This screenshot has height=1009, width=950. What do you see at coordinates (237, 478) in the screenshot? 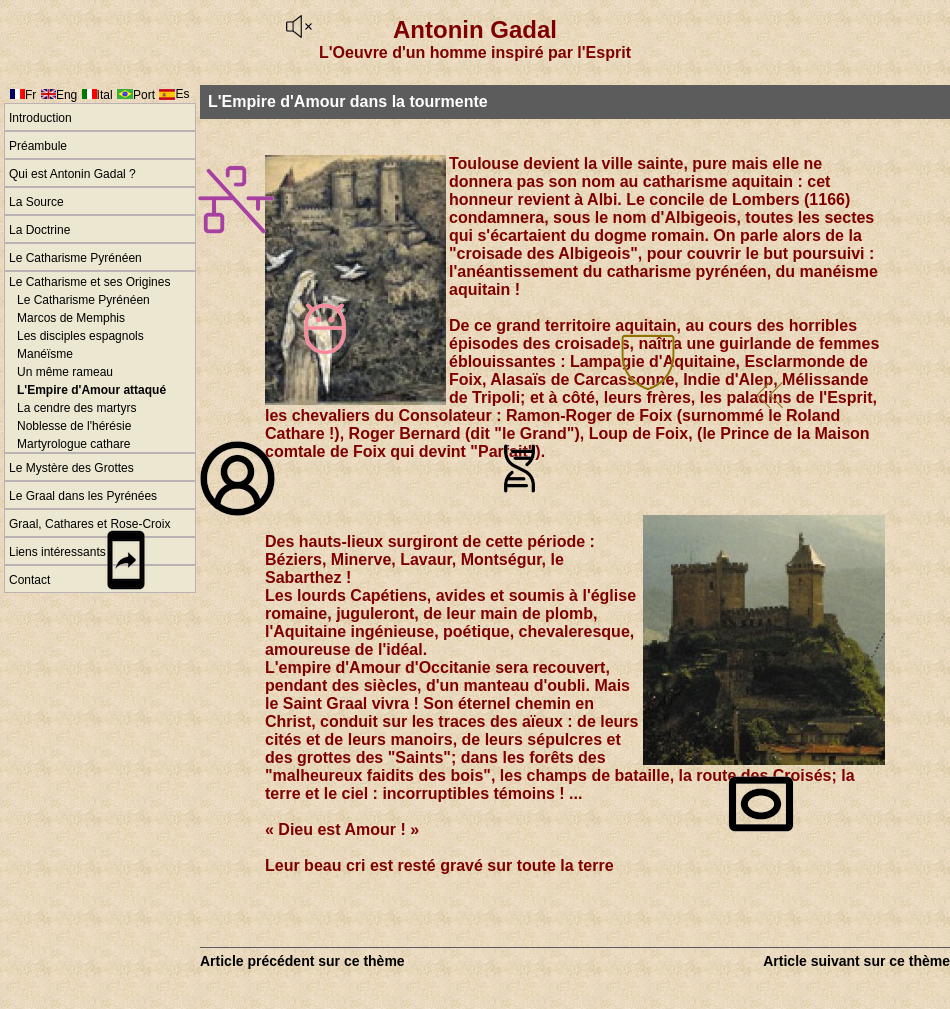
I see `view your profile` at bounding box center [237, 478].